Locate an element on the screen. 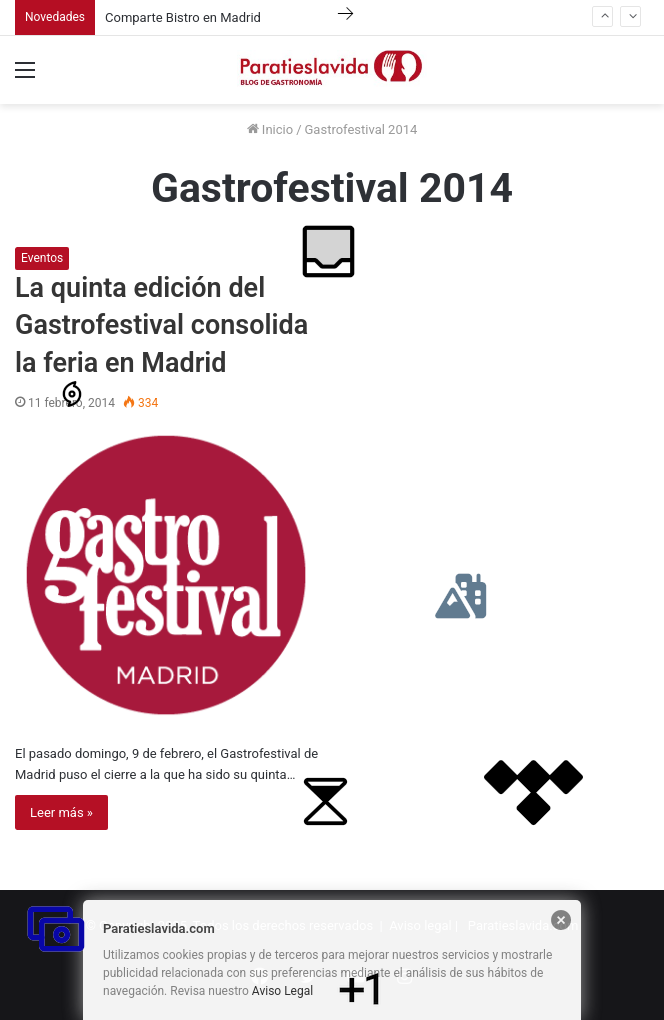 This screenshot has height=1020, width=664. increase exposure by one stop is located at coordinates (359, 990).